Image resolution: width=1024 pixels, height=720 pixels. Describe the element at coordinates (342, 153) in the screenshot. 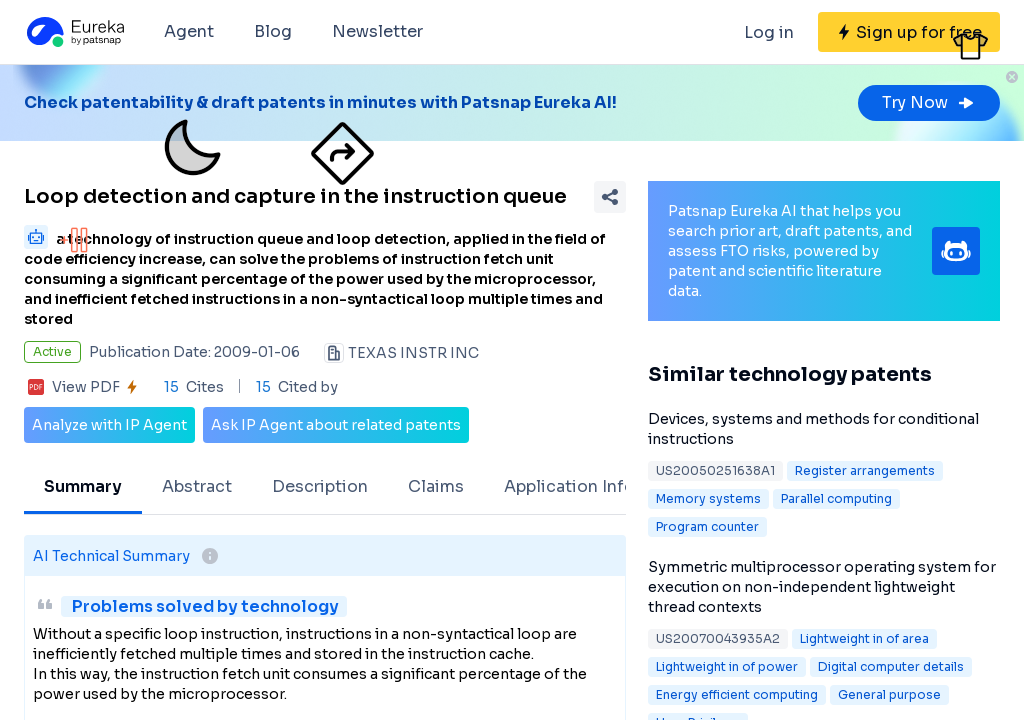

I see `indicates a turn or direction change ahead` at that location.